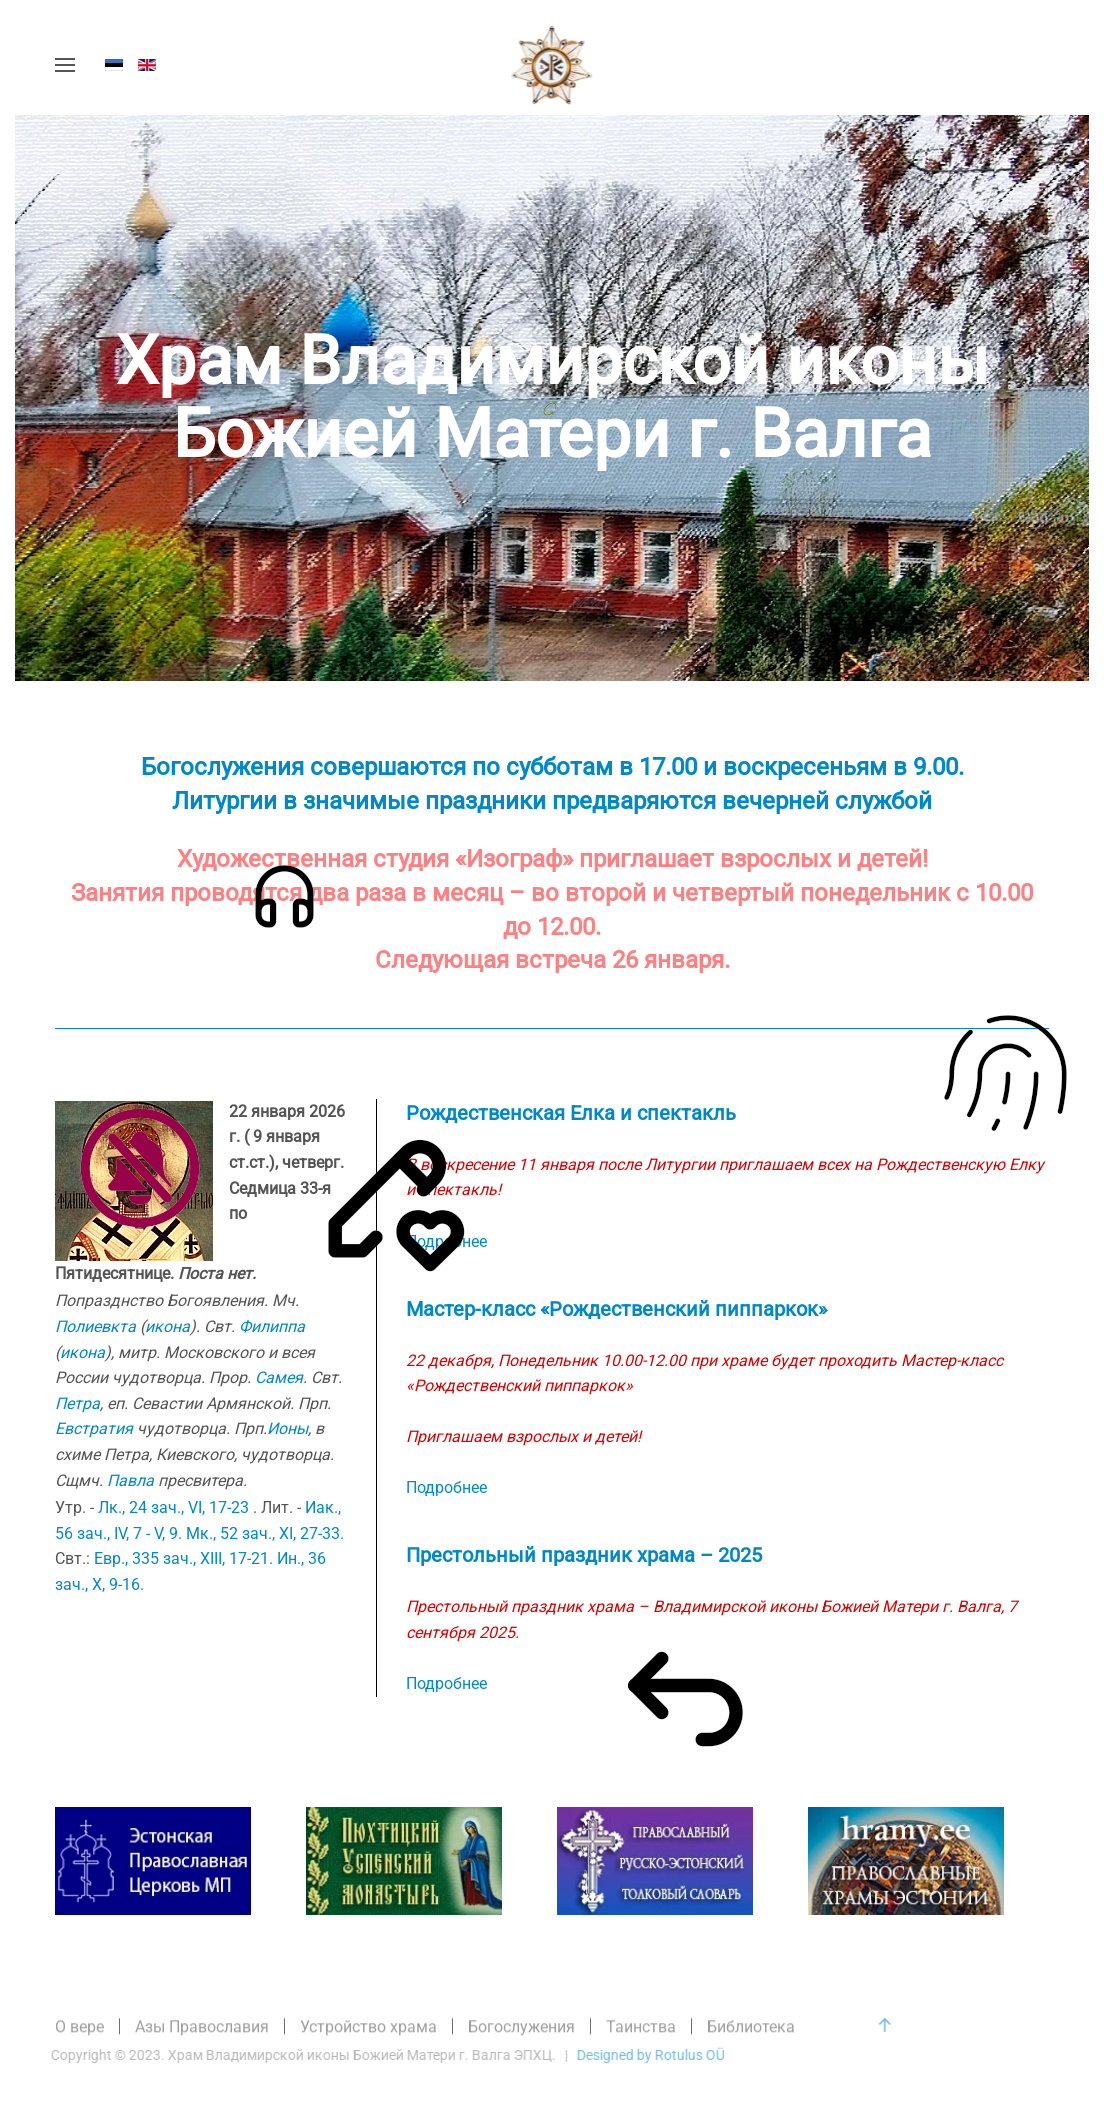  Describe the element at coordinates (550, 409) in the screenshot. I see `rotate object 360 degrees` at that location.